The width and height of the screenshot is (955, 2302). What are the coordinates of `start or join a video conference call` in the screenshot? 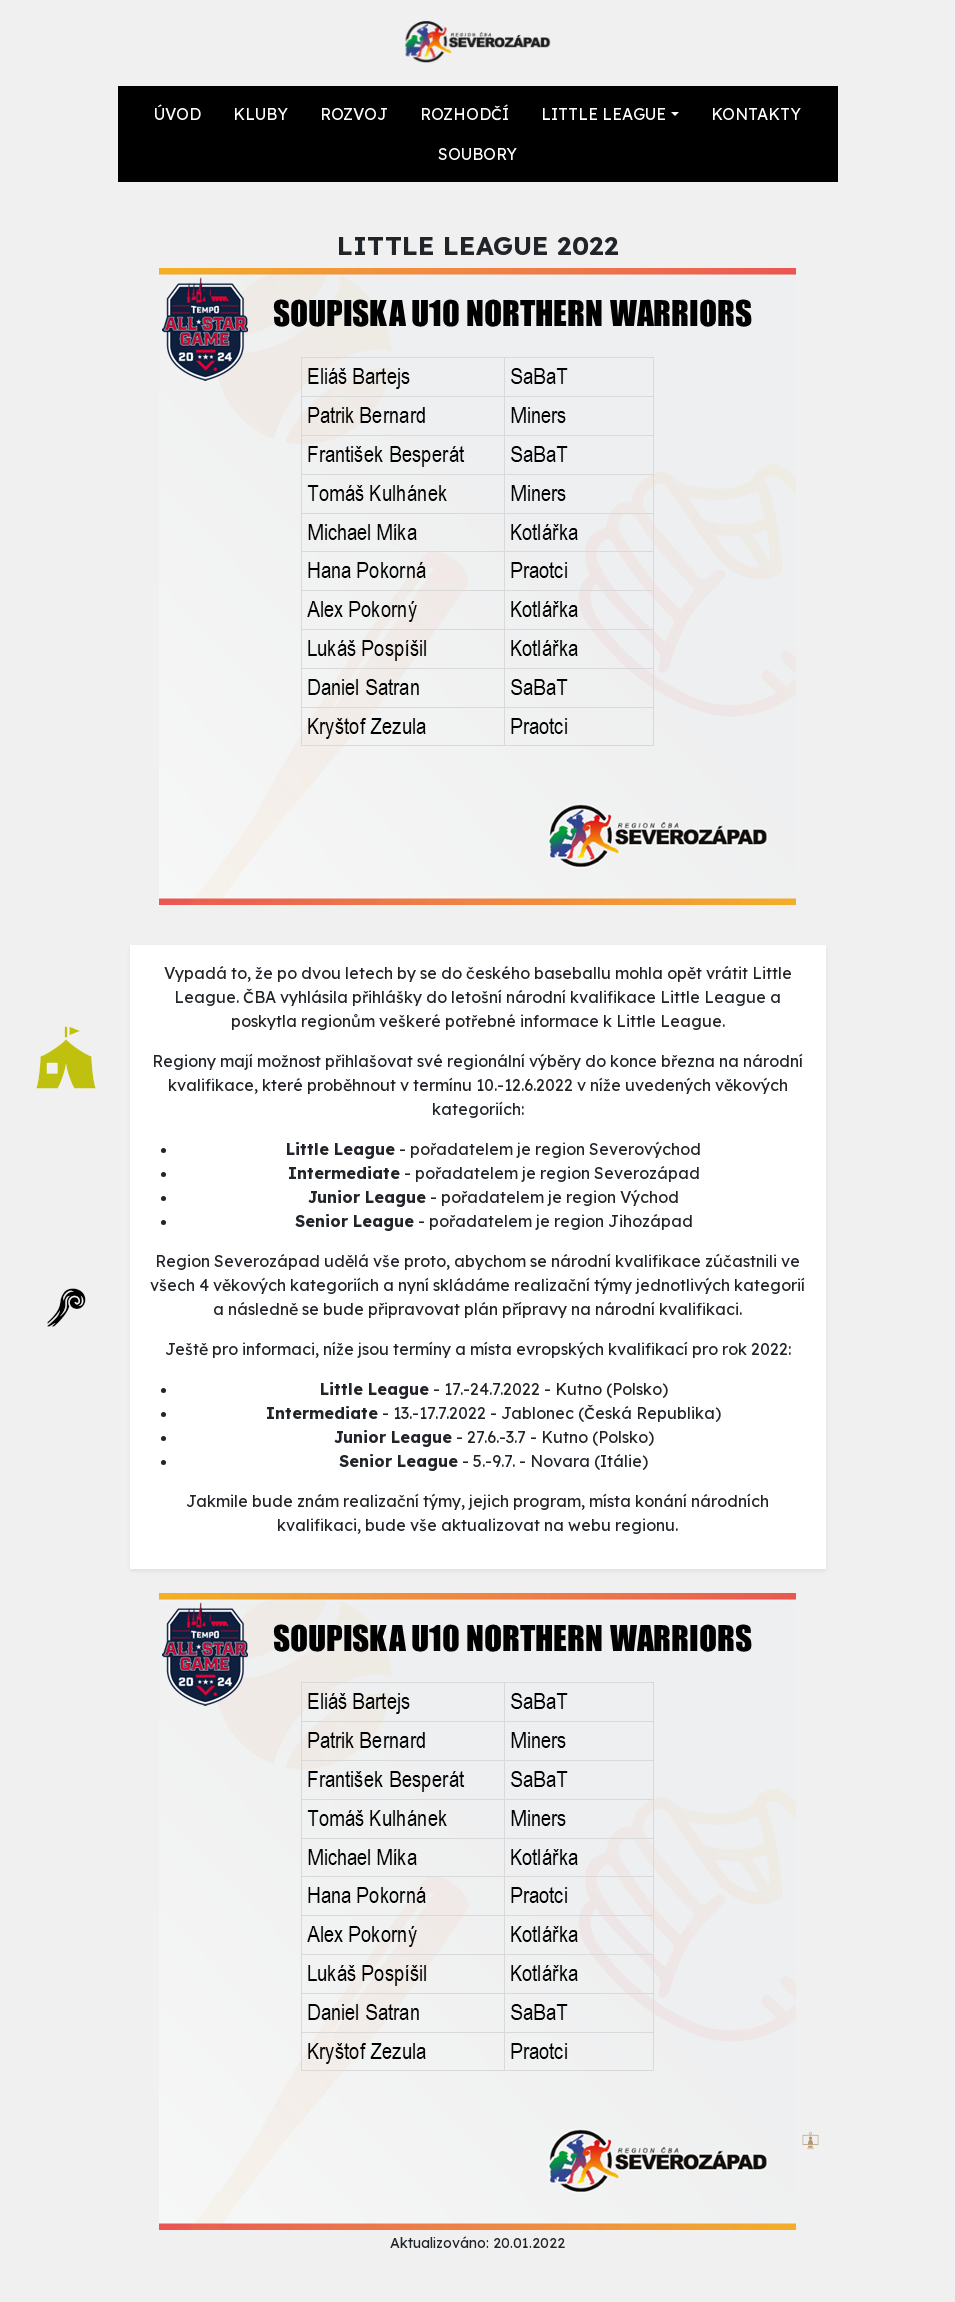 It's located at (810, 2140).